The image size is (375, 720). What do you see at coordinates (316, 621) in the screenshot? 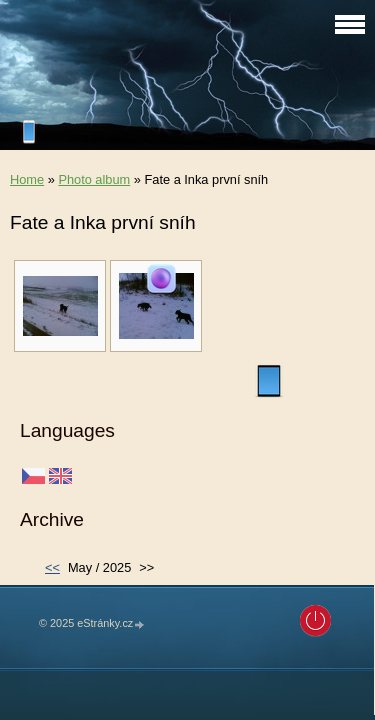
I see `shut down or power off the system` at bounding box center [316, 621].